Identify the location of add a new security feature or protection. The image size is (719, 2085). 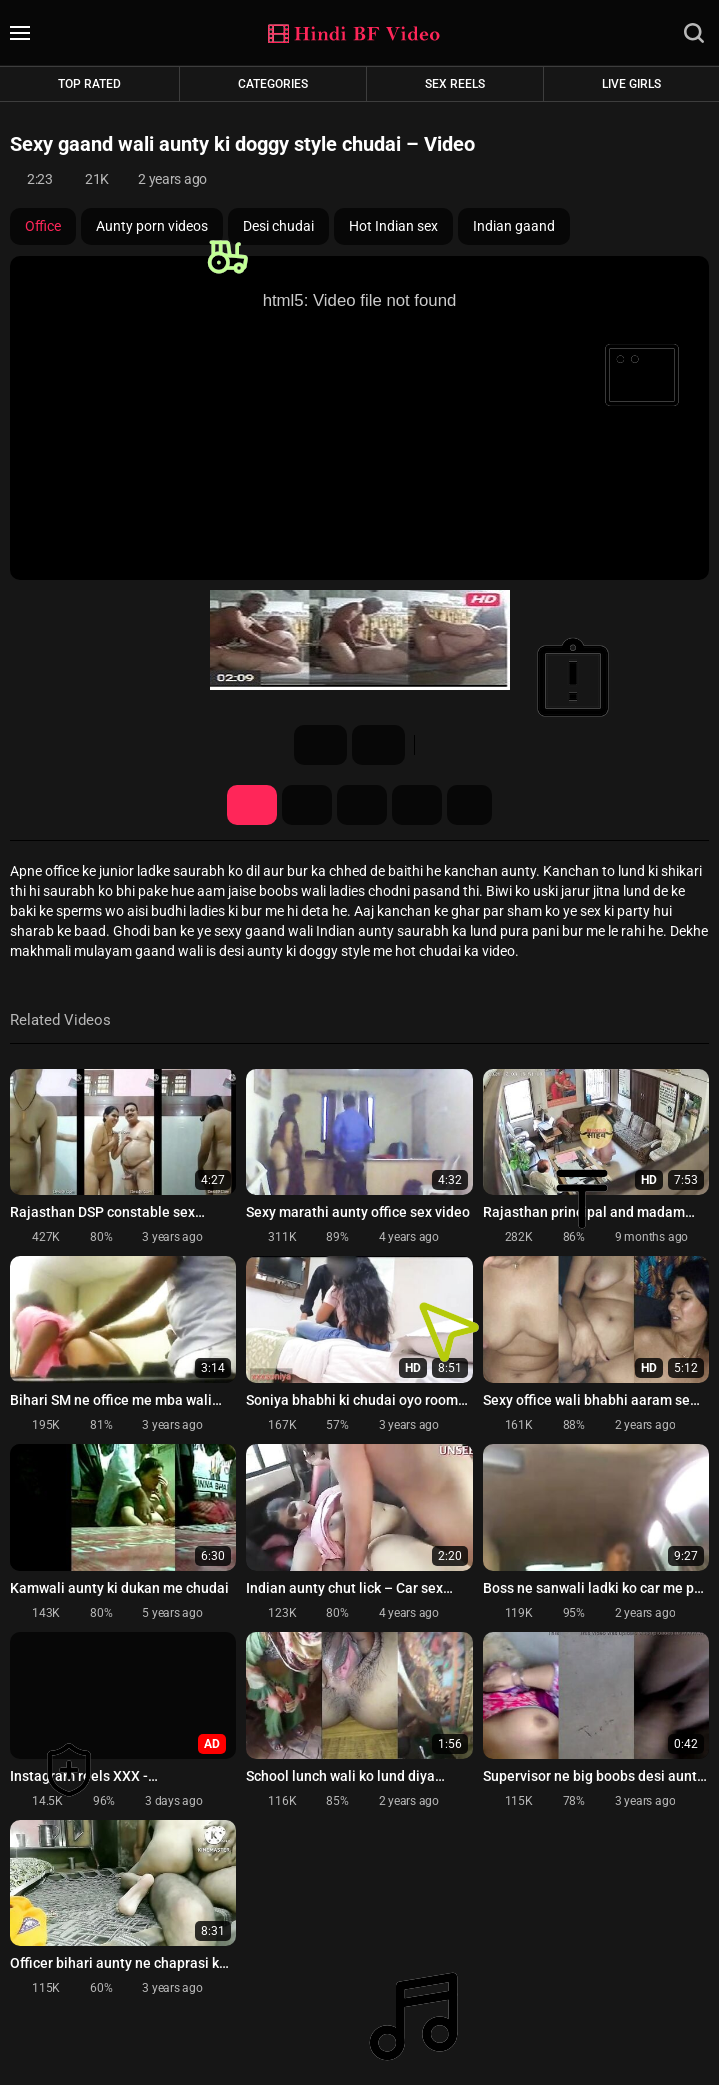
(69, 1770).